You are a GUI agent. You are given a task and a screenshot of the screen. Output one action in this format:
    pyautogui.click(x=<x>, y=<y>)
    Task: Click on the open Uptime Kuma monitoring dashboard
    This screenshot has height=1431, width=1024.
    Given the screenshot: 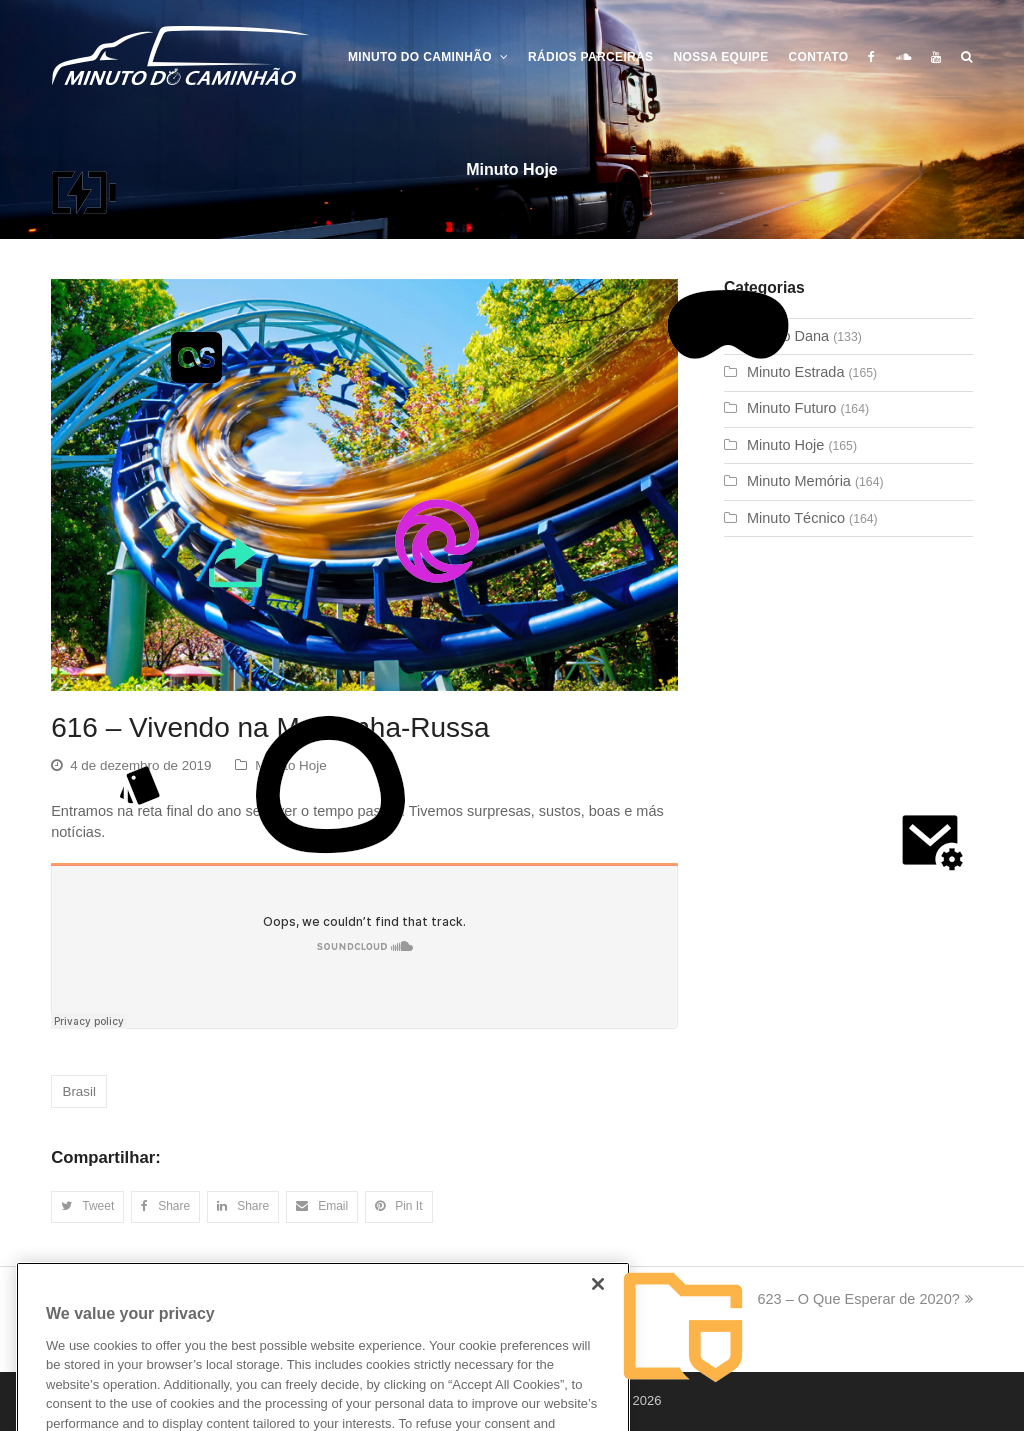 What is the action you would take?
    pyautogui.click(x=330, y=784)
    